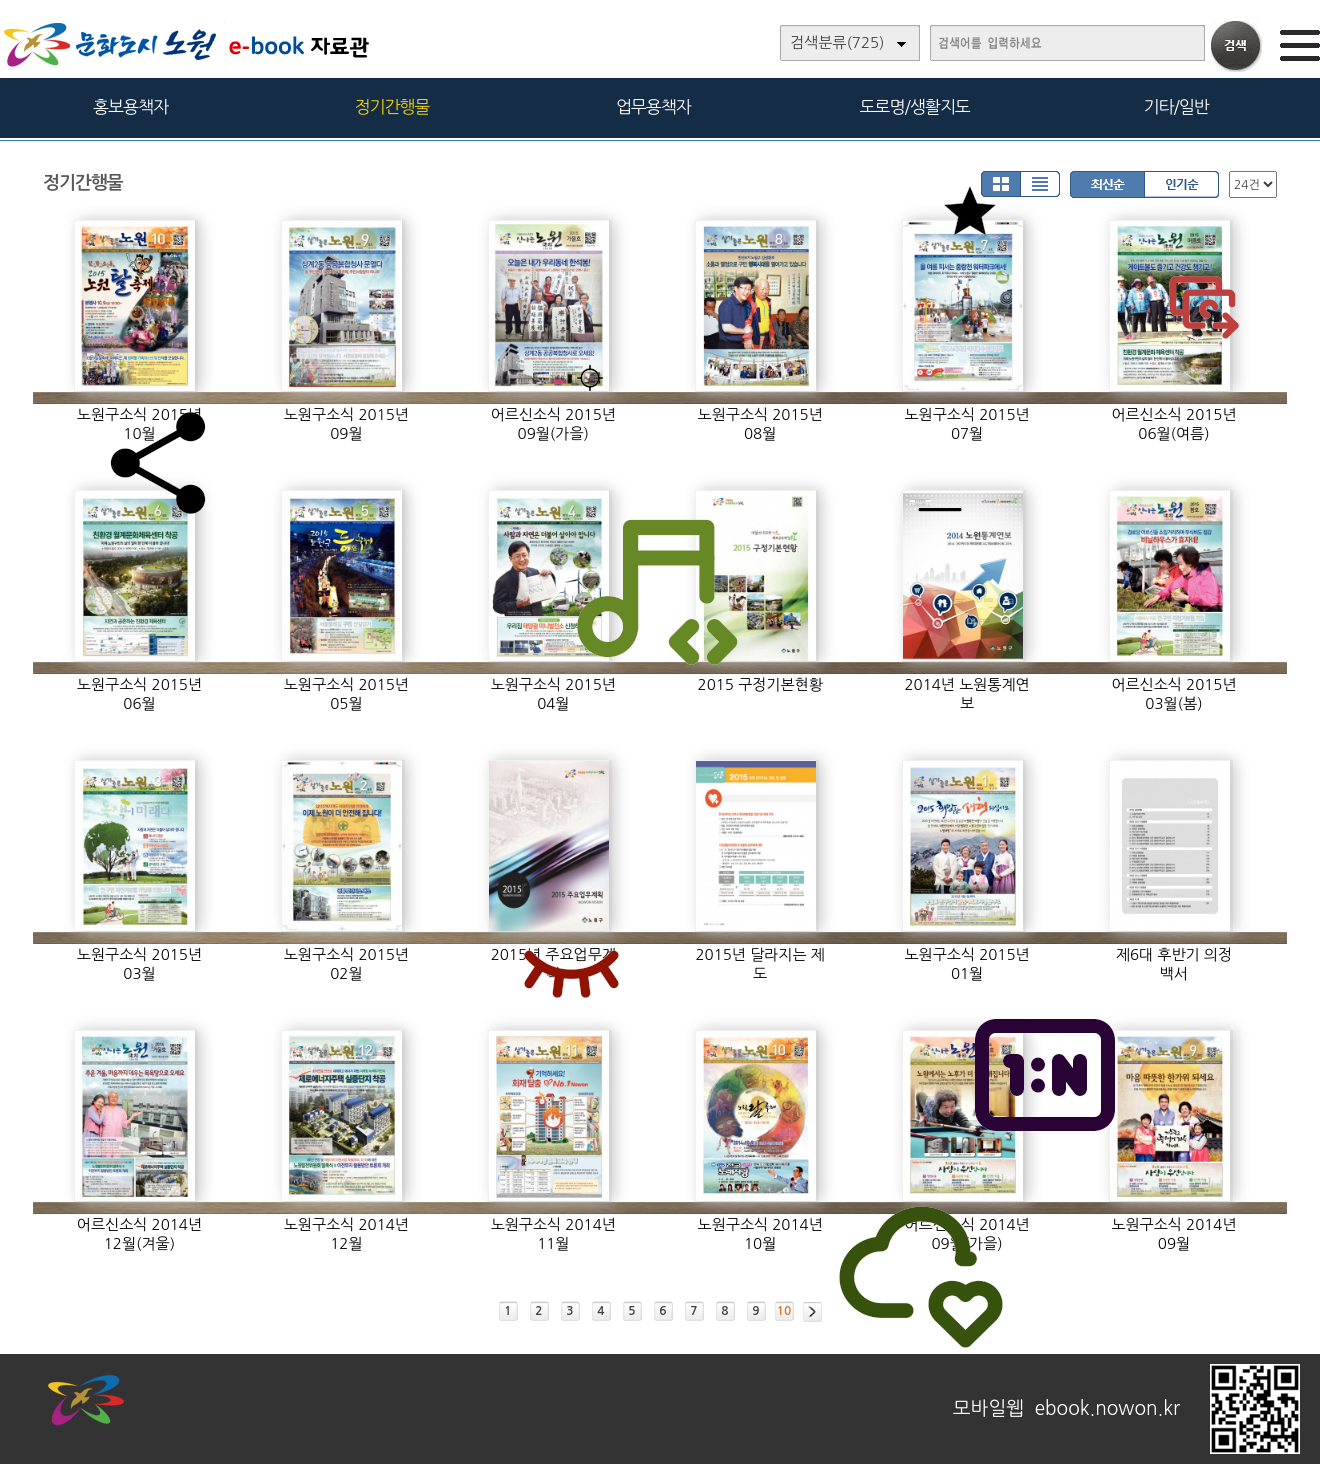 This screenshot has height=1464, width=1320. I want to click on access music coding or audio development tools, so click(653, 588).